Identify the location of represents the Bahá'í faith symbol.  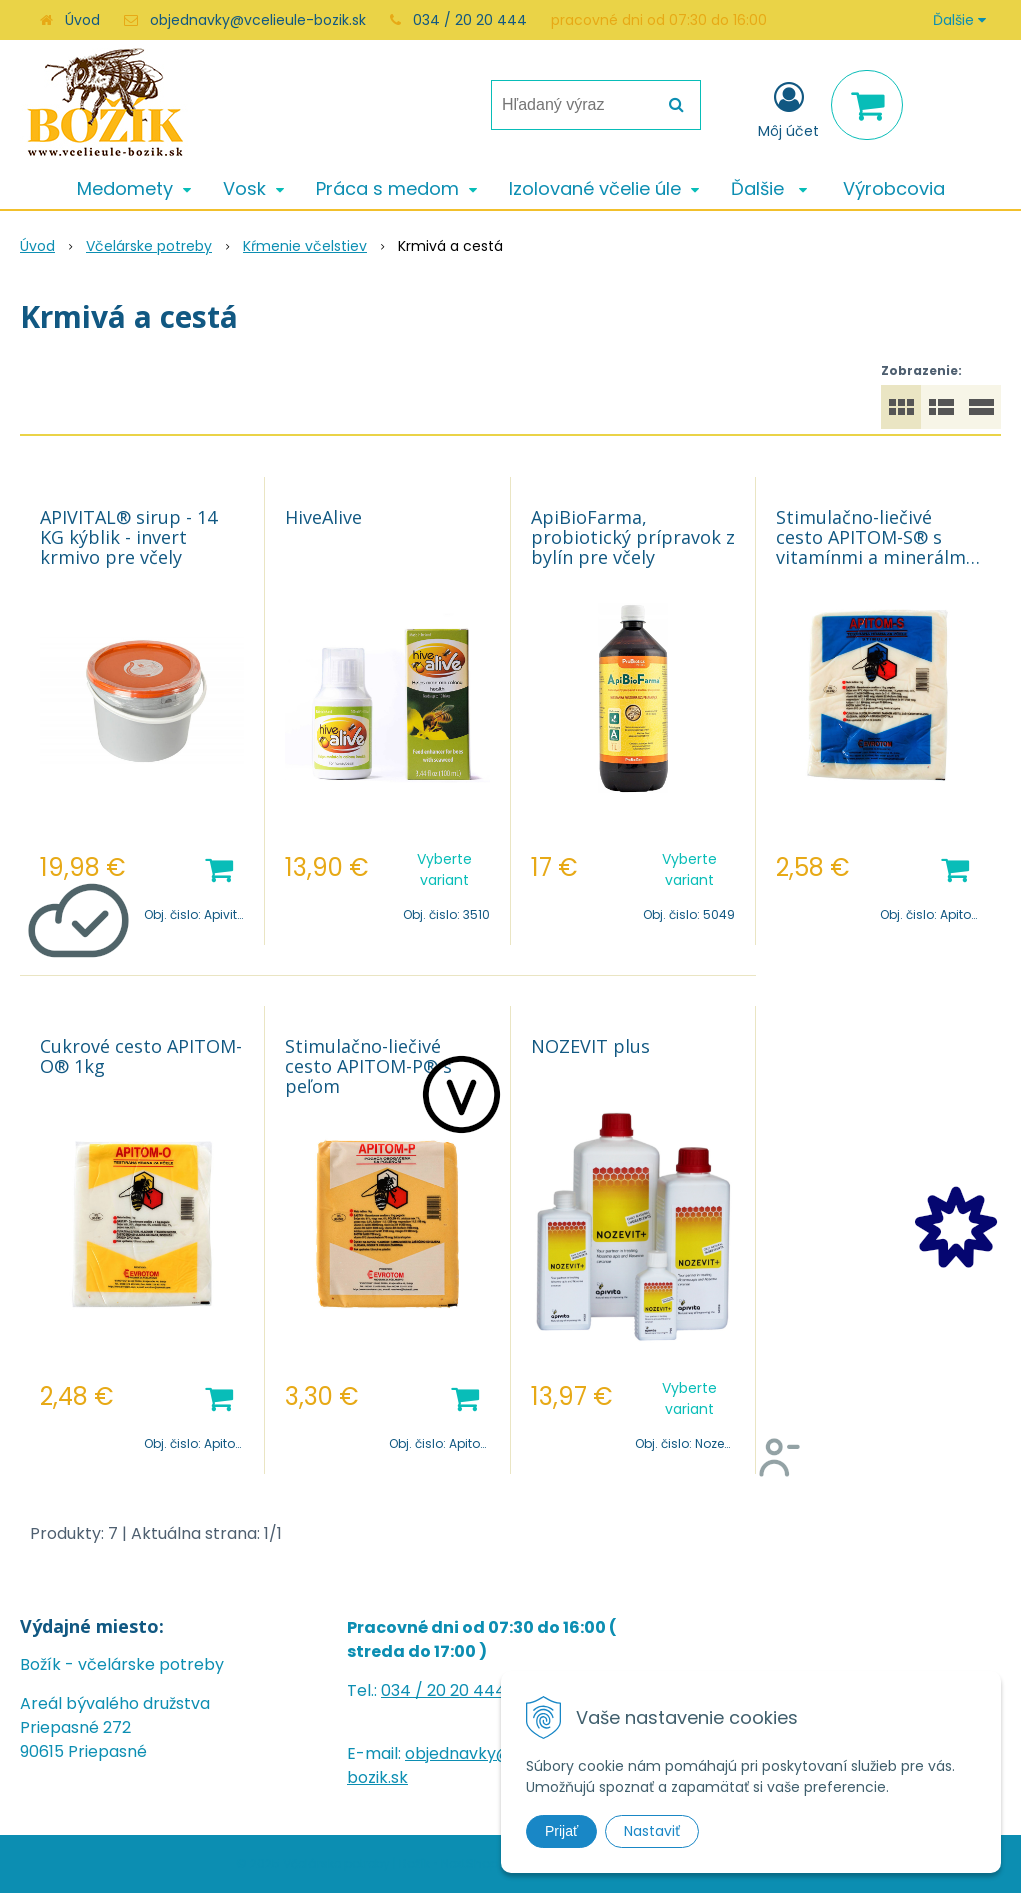
(956, 1227).